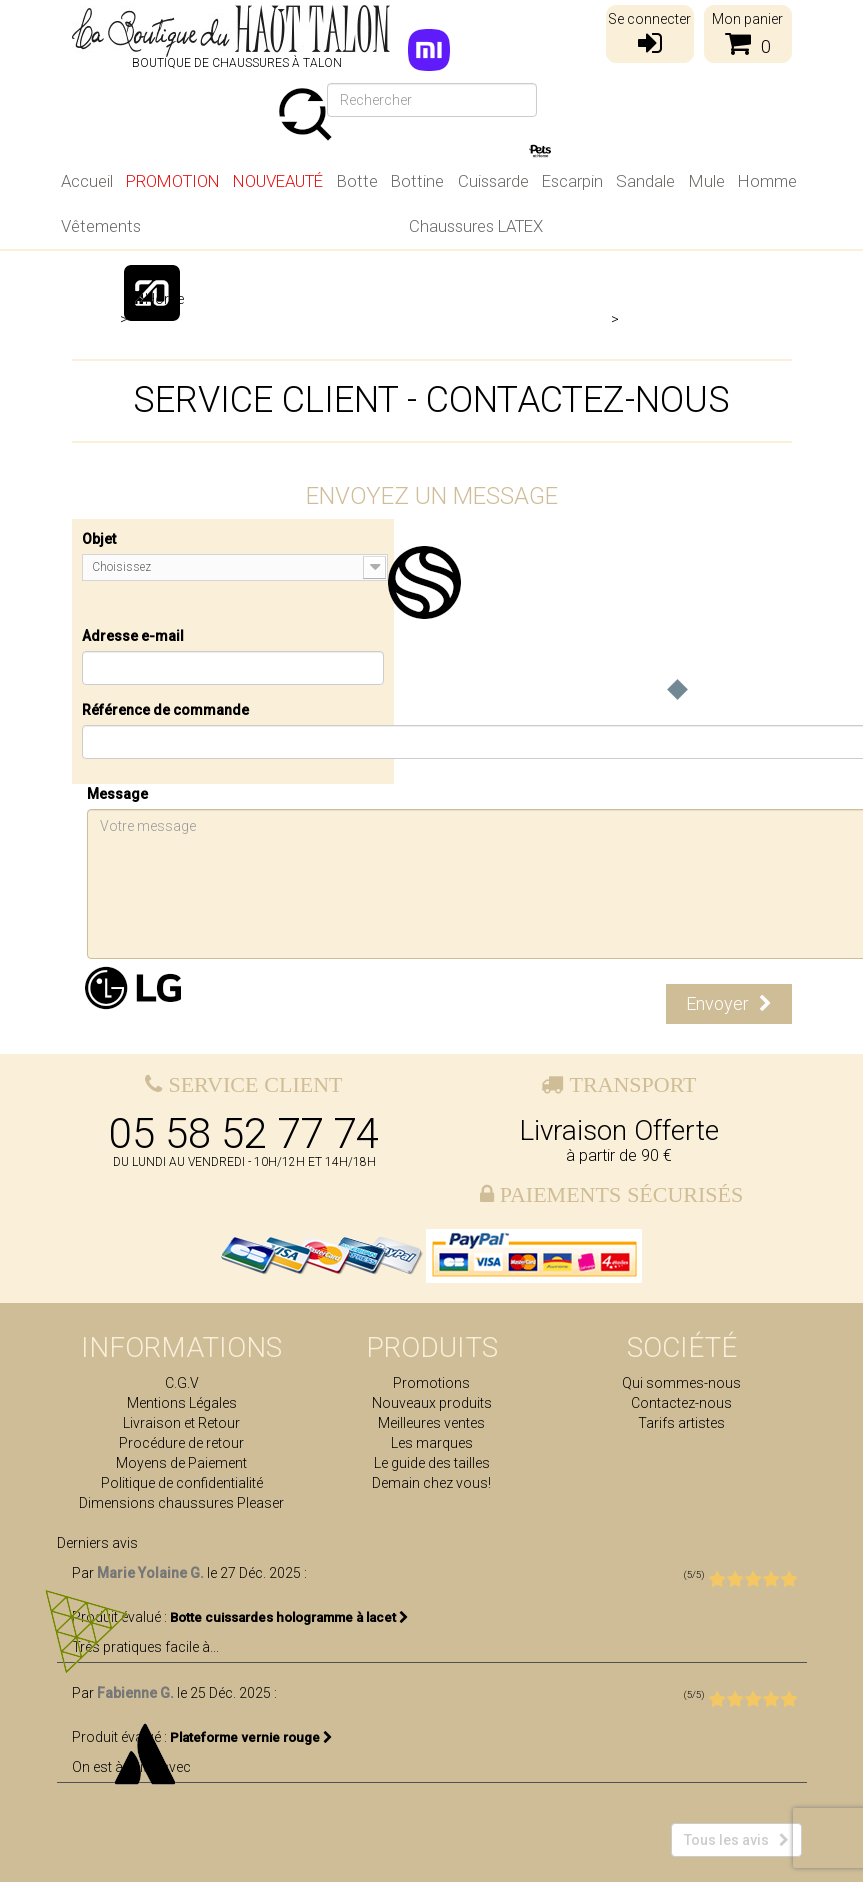 The image size is (863, 1882). Describe the element at coordinates (424, 582) in the screenshot. I see `open the spond app` at that location.